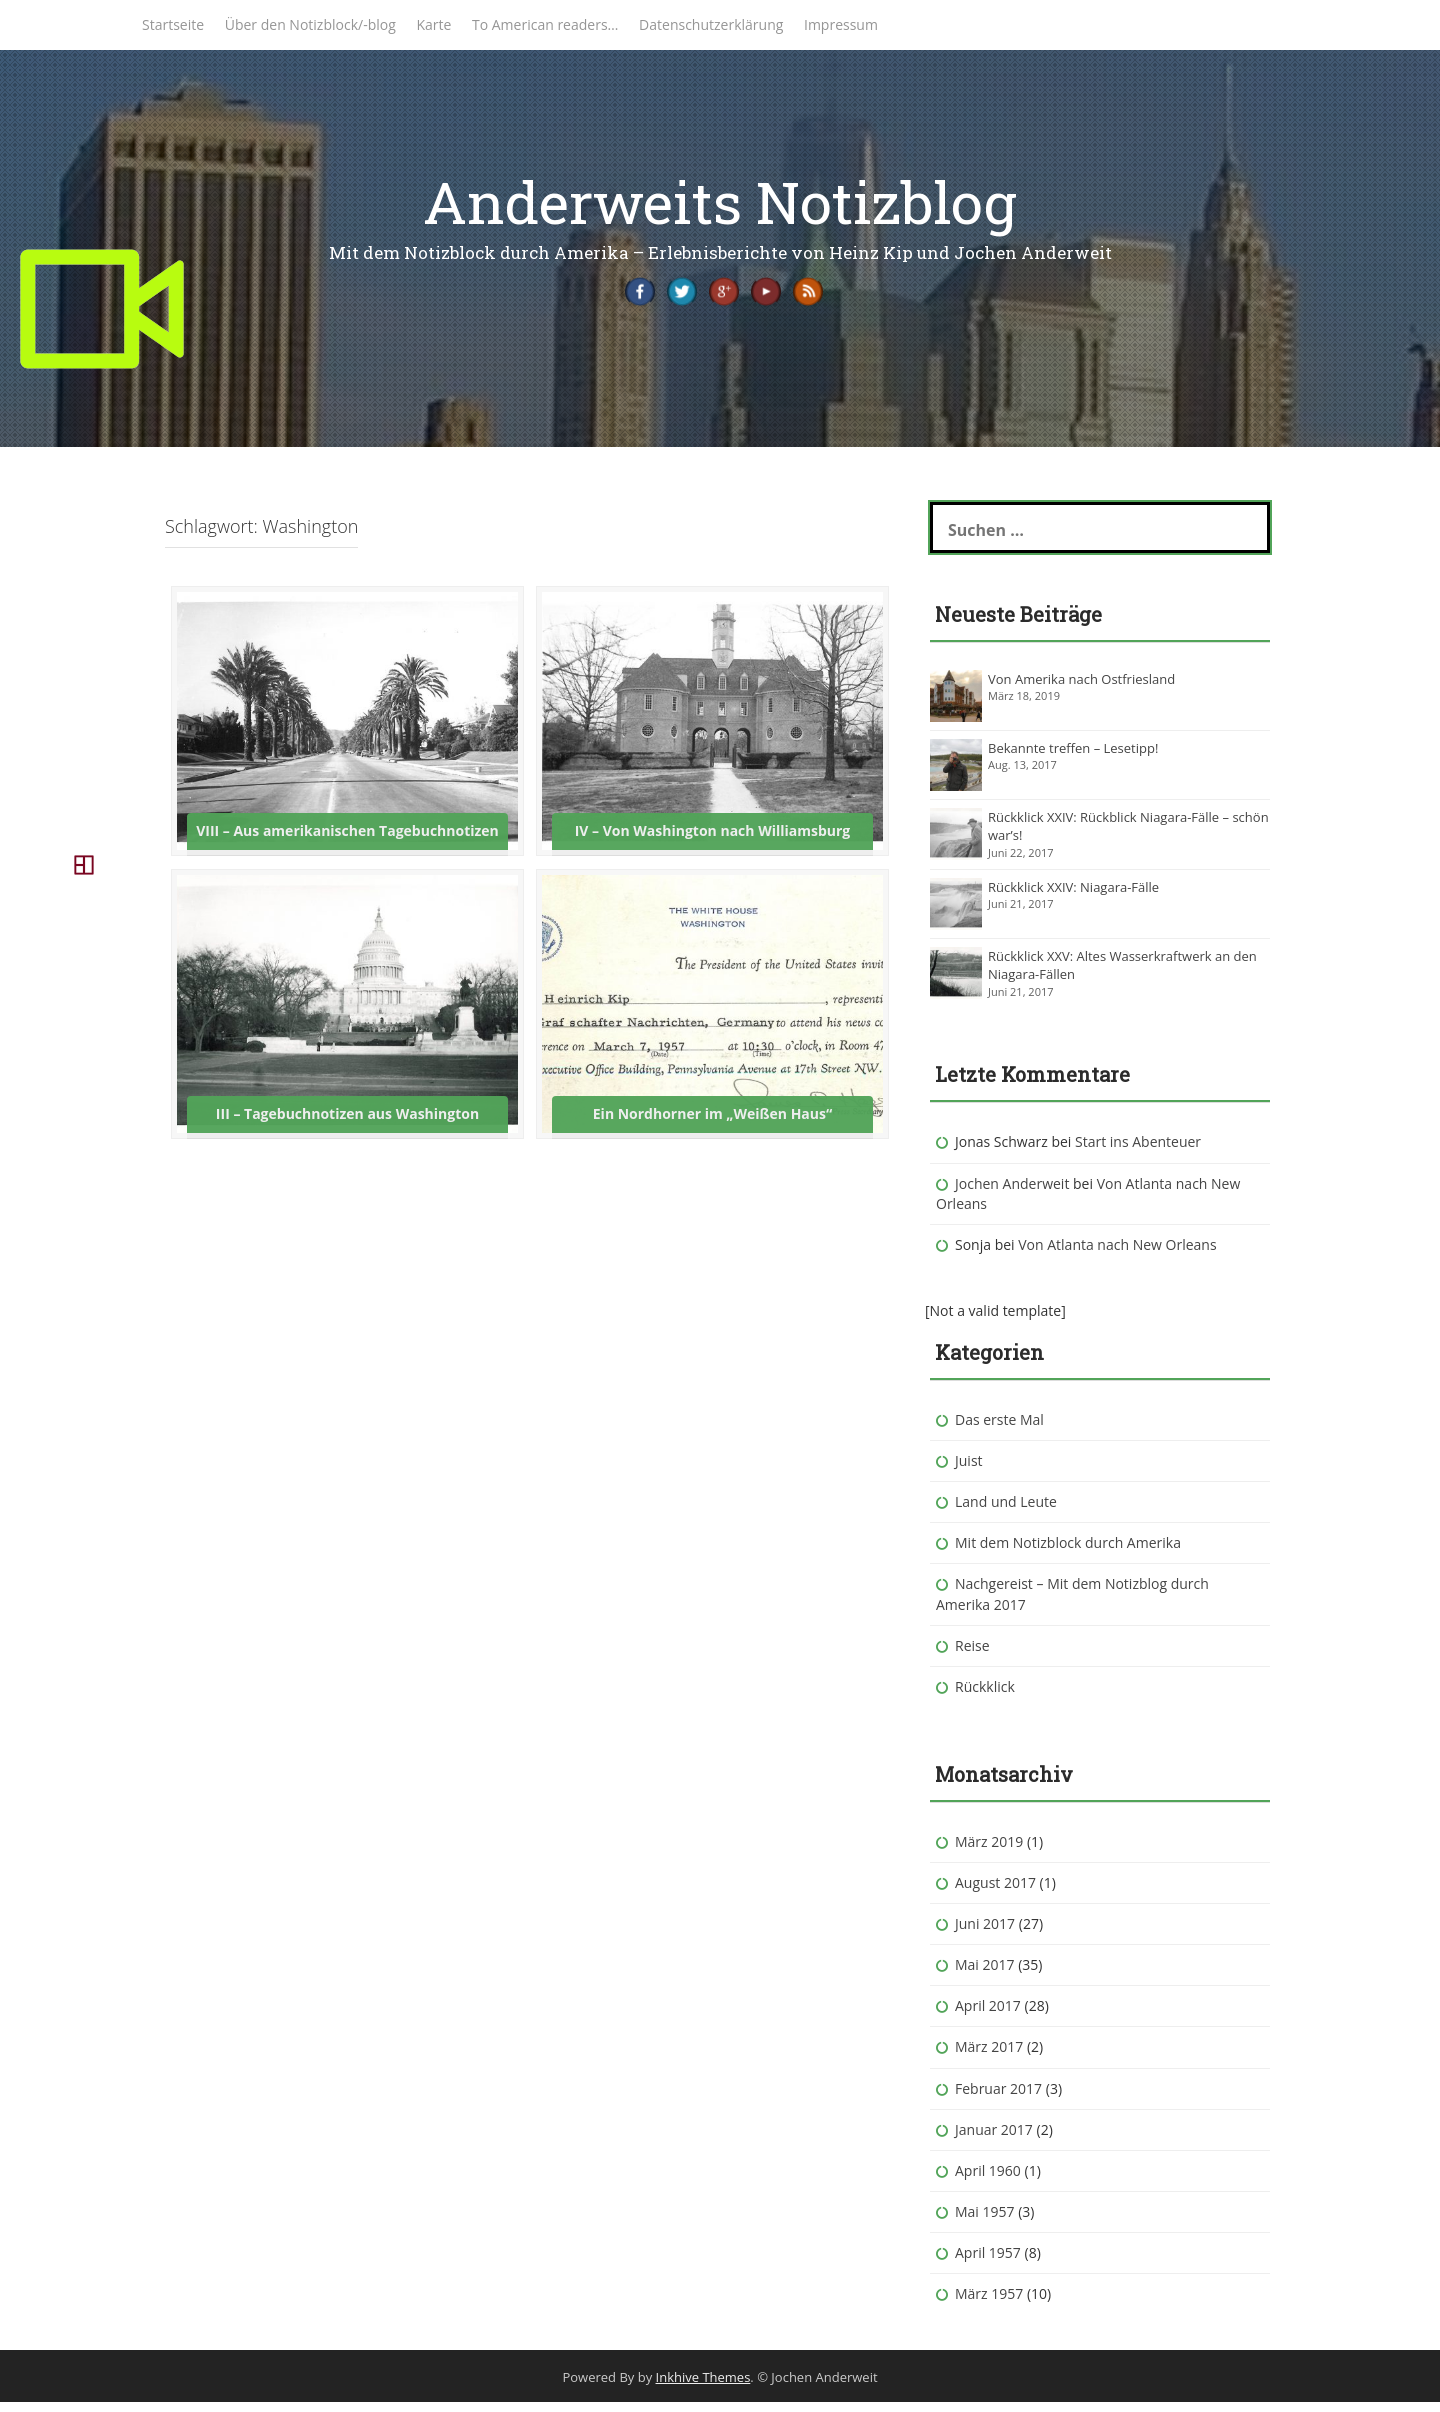  Describe the element at coordinates (102, 309) in the screenshot. I see `turn on camera for video call` at that location.